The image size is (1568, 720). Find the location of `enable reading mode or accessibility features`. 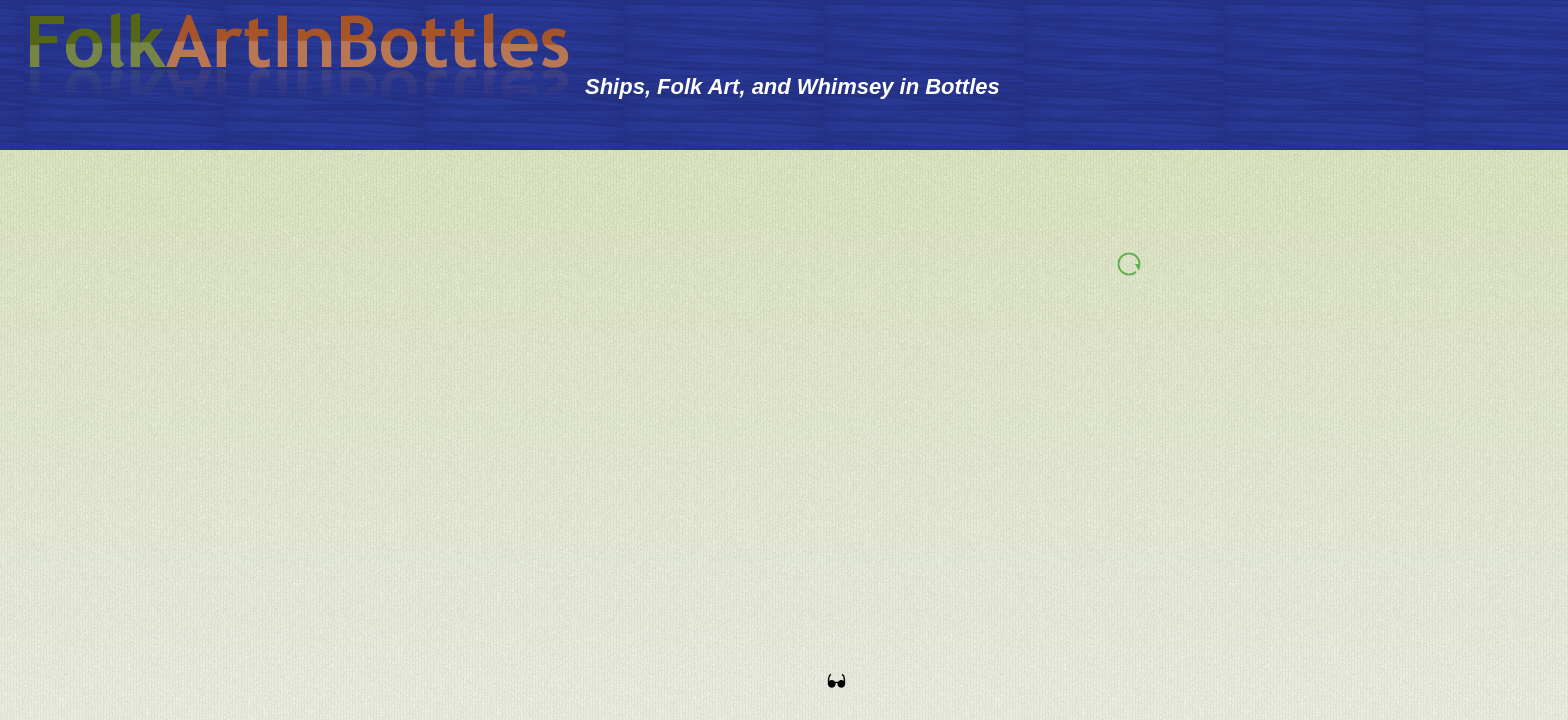

enable reading mode or accessibility features is located at coordinates (836, 681).